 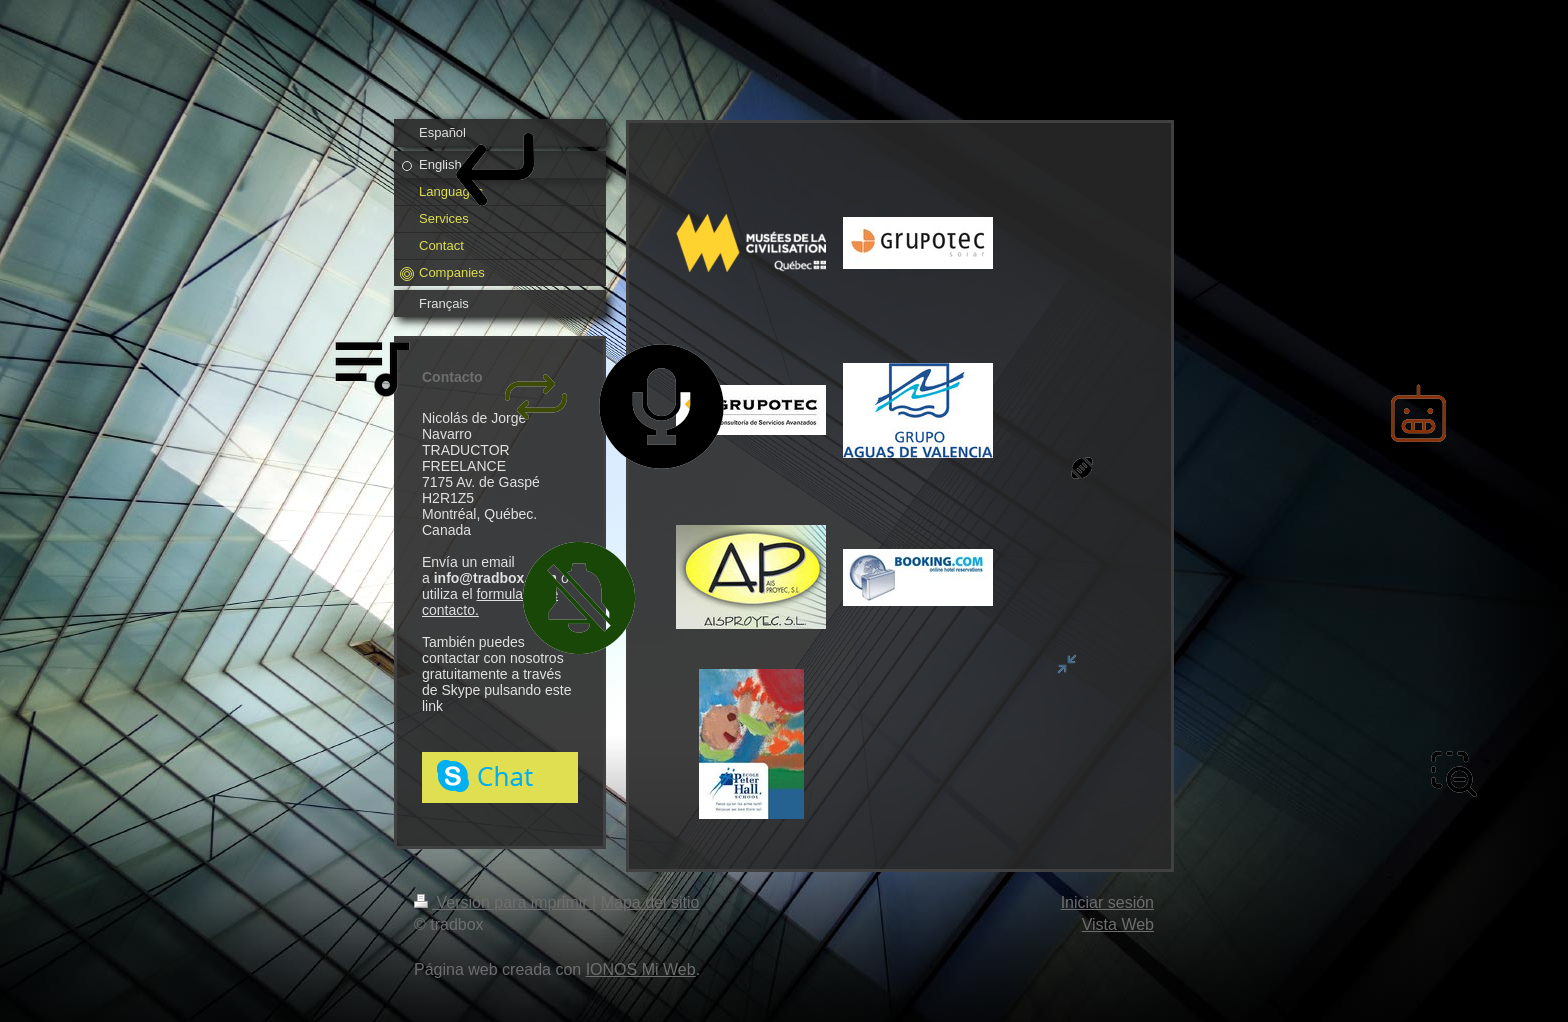 I want to click on enable repeat or loop playback, so click(x=536, y=397).